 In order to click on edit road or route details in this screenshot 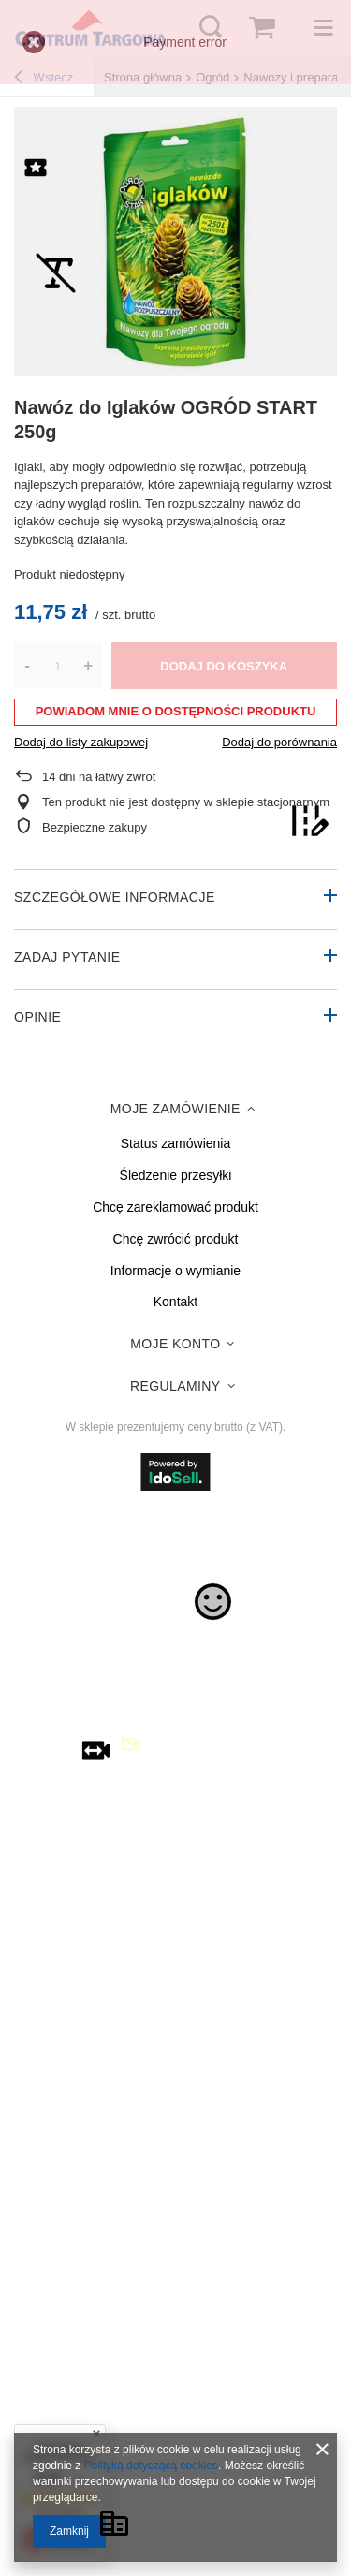, I will do `click(307, 820)`.